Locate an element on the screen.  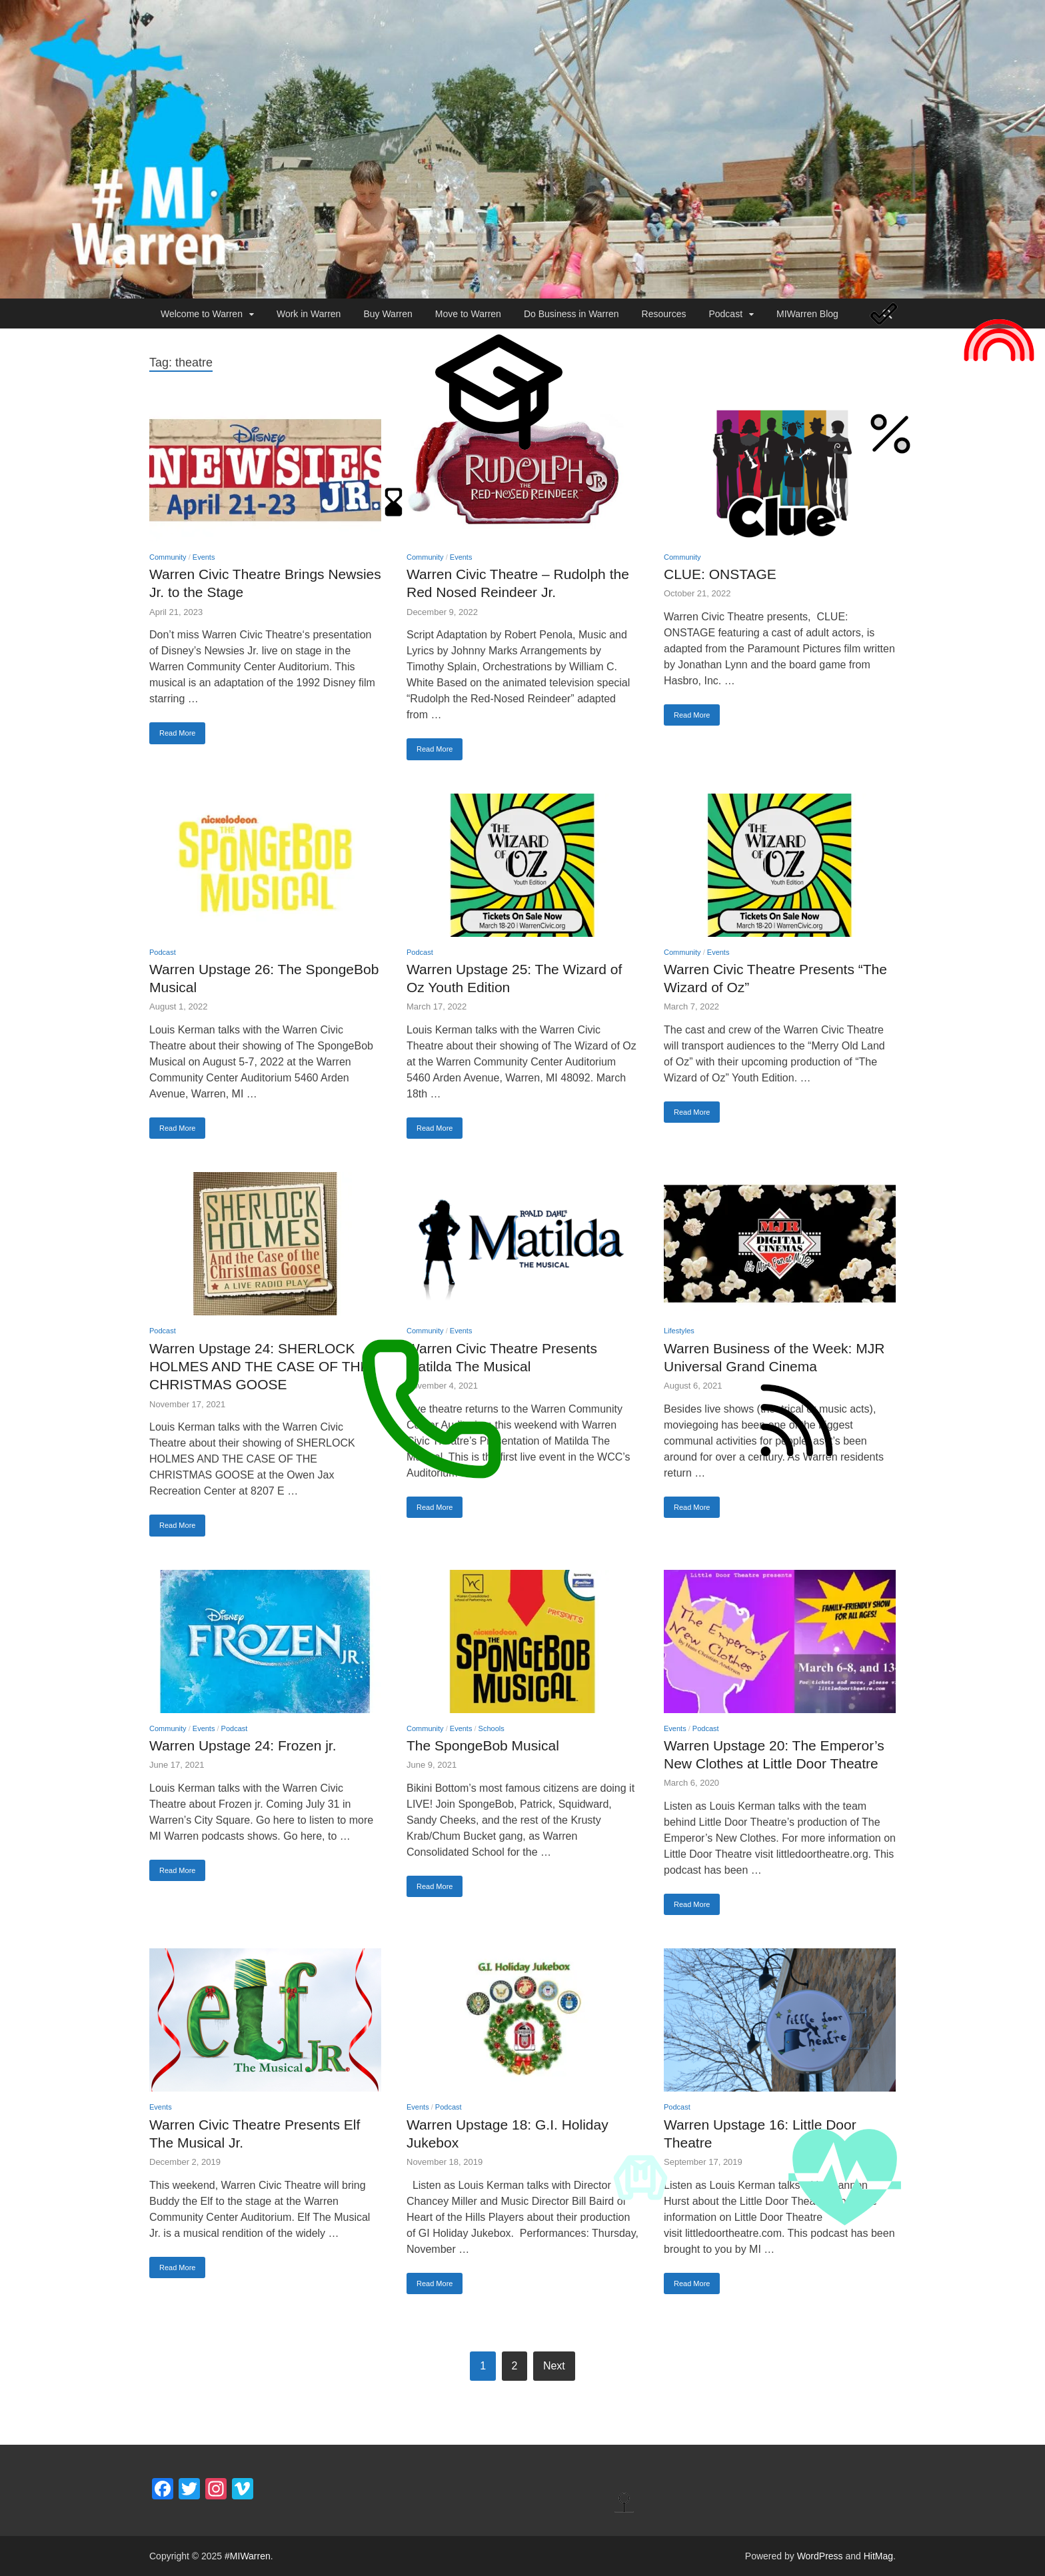
indicates pride or lgbtq+ content is located at coordinates (999, 342).